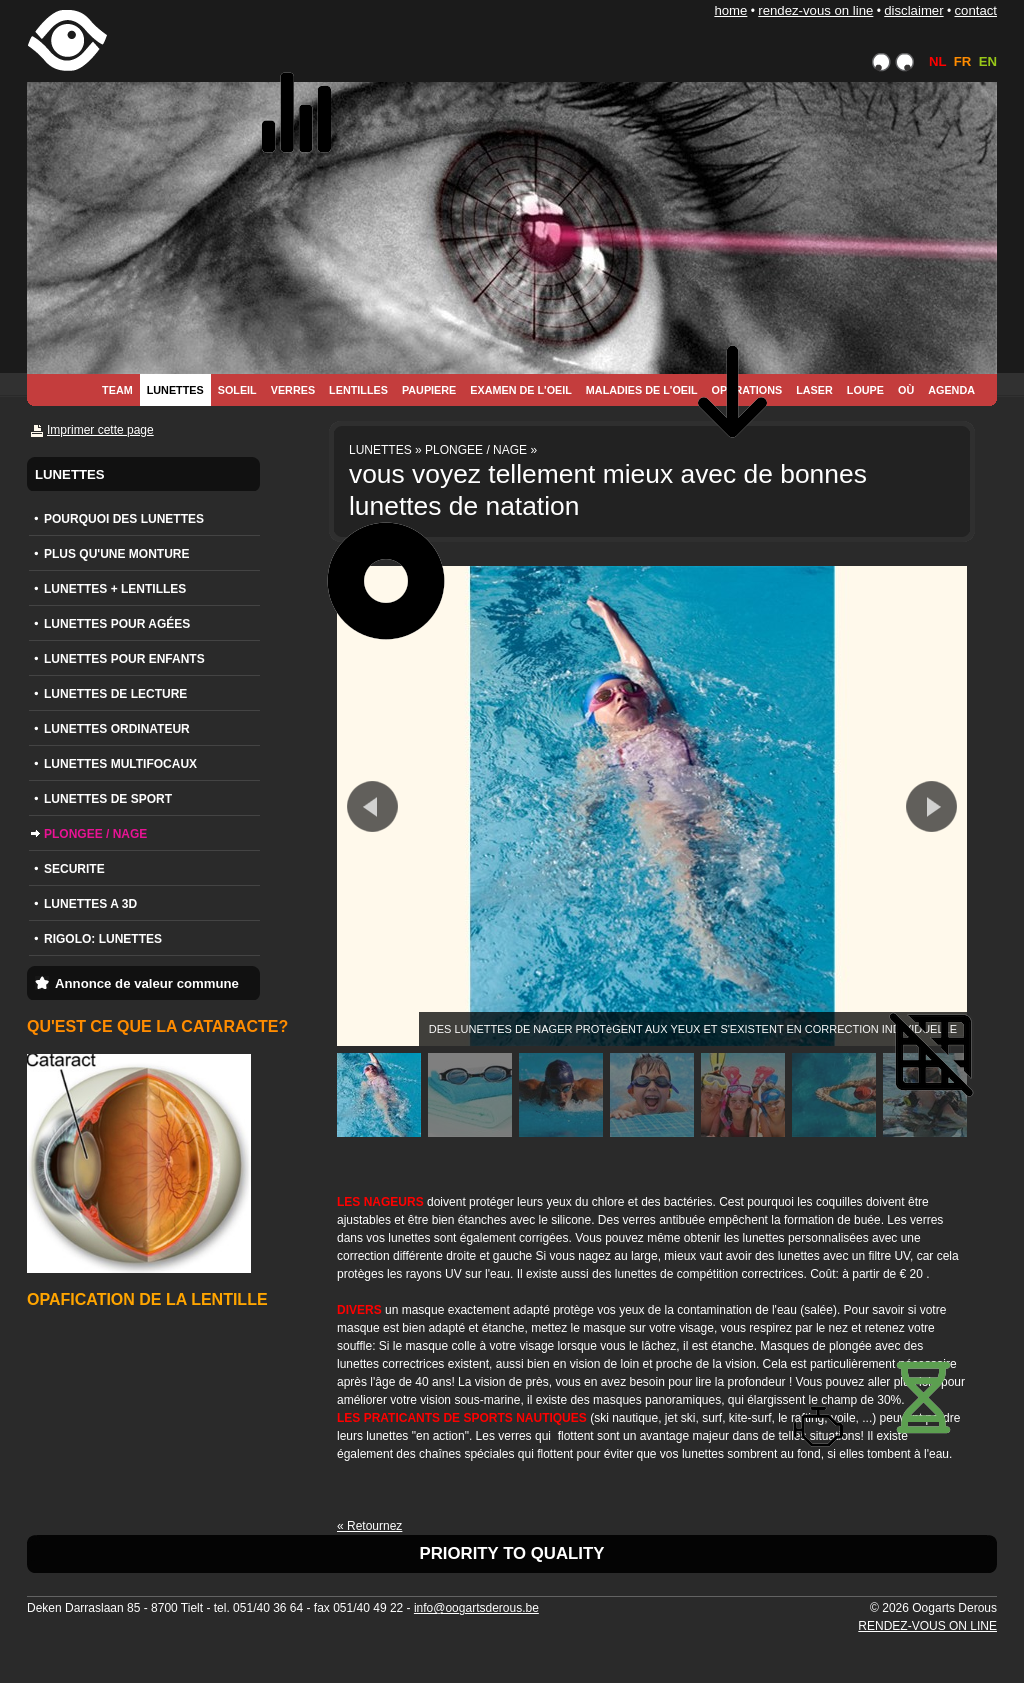 This screenshot has height=1683, width=1024. I want to click on scroll down or view more content, so click(732, 391).